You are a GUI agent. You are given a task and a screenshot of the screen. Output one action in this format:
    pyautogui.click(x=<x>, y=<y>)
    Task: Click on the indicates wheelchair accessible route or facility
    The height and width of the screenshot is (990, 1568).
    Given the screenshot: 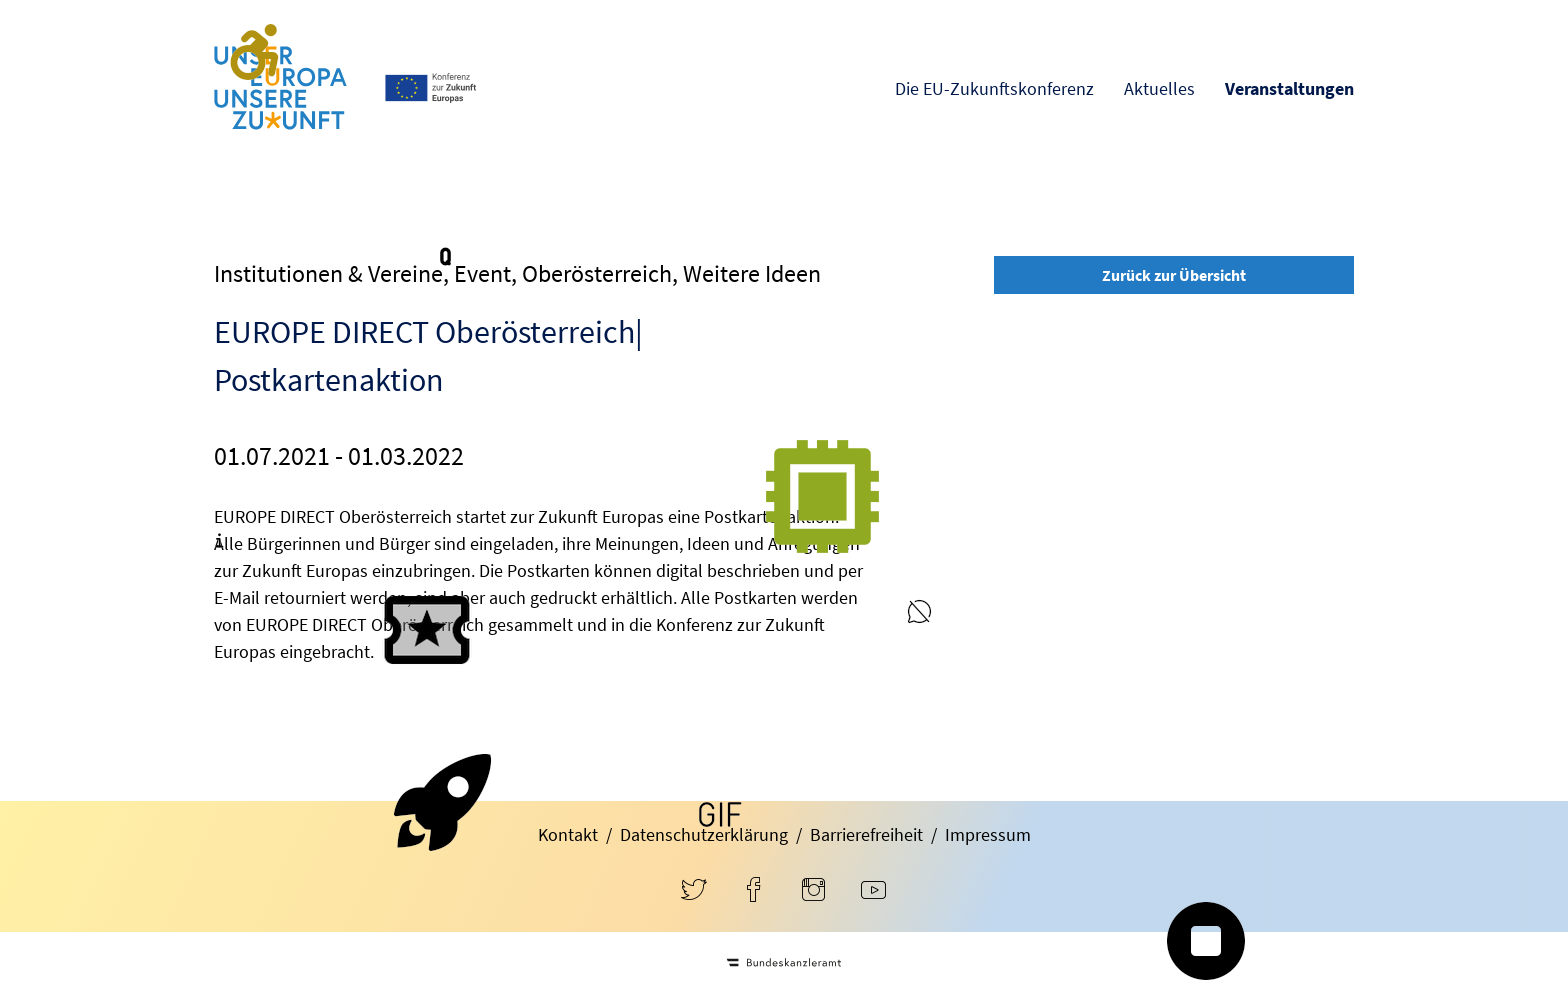 What is the action you would take?
    pyautogui.click(x=255, y=52)
    